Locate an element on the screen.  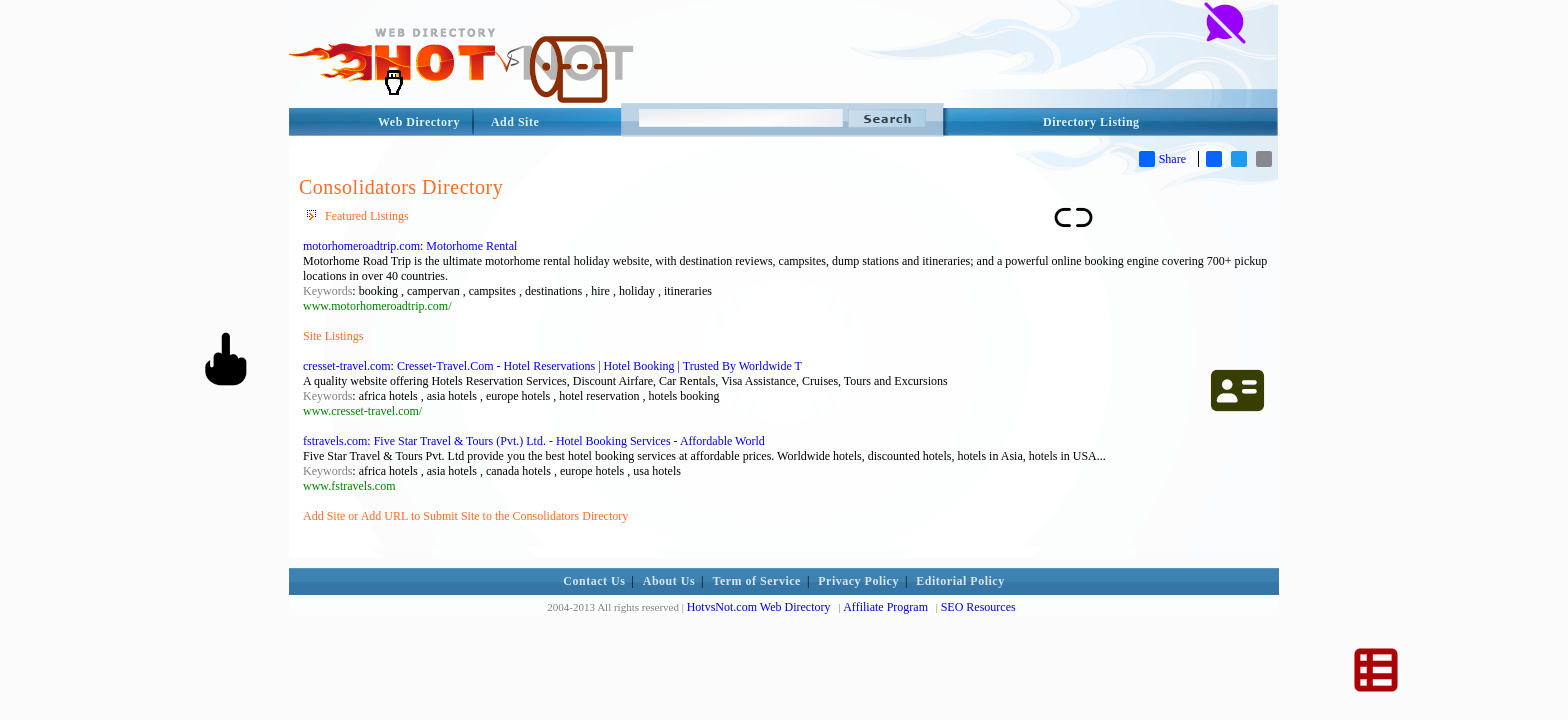
view data in list format is located at coordinates (1376, 670).